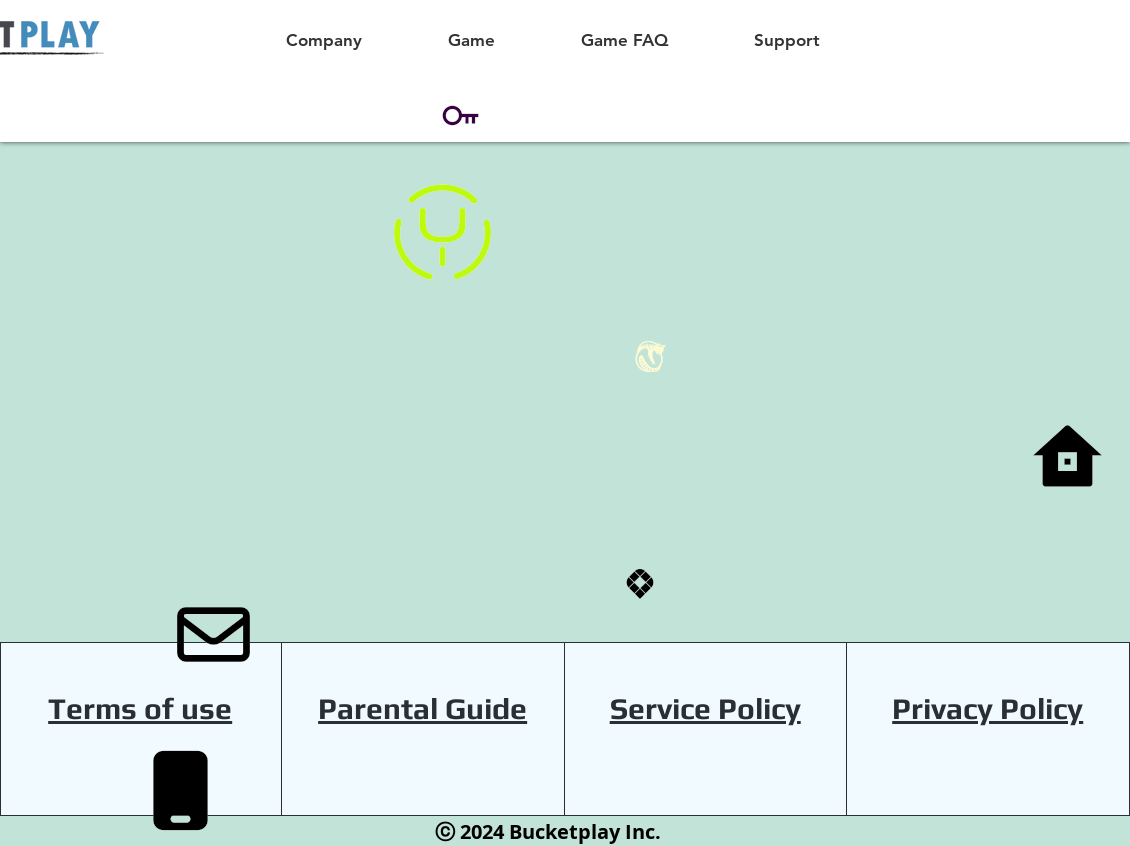 This screenshot has height=846, width=1130. Describe the element at coordinates (650, 356) in the screenshot. I see `open GNU IceCat browser` at that location.